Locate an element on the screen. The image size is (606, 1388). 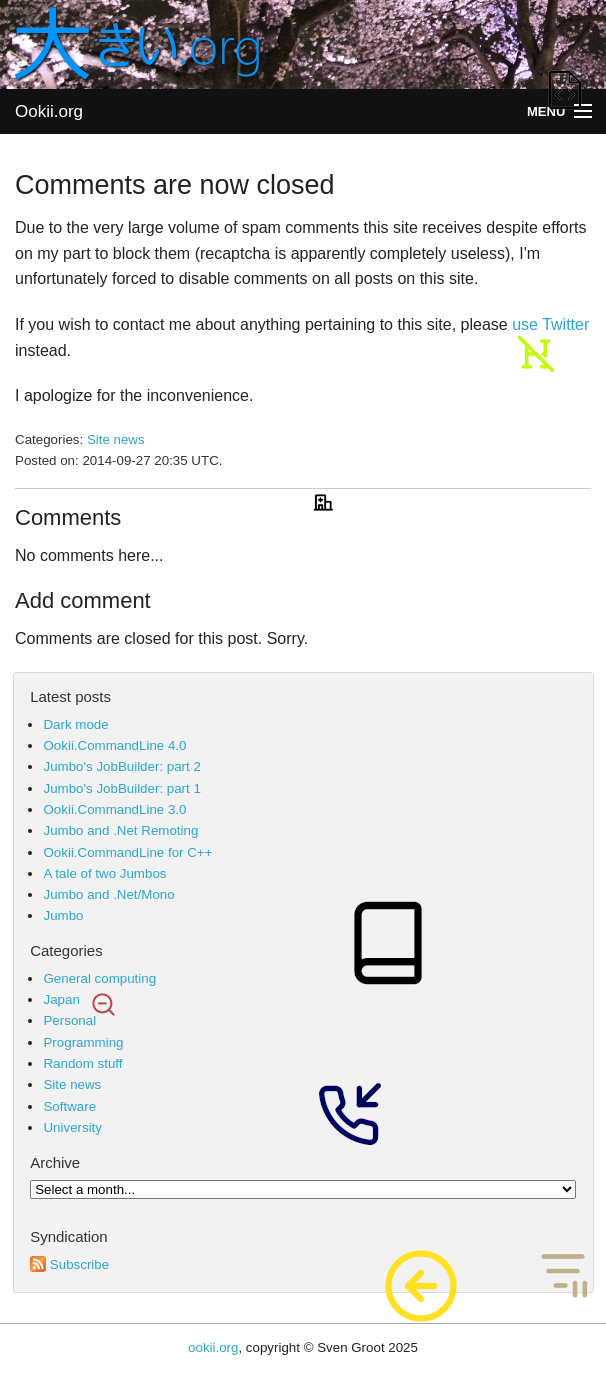
view source code file is located at coordinates (565, 90).